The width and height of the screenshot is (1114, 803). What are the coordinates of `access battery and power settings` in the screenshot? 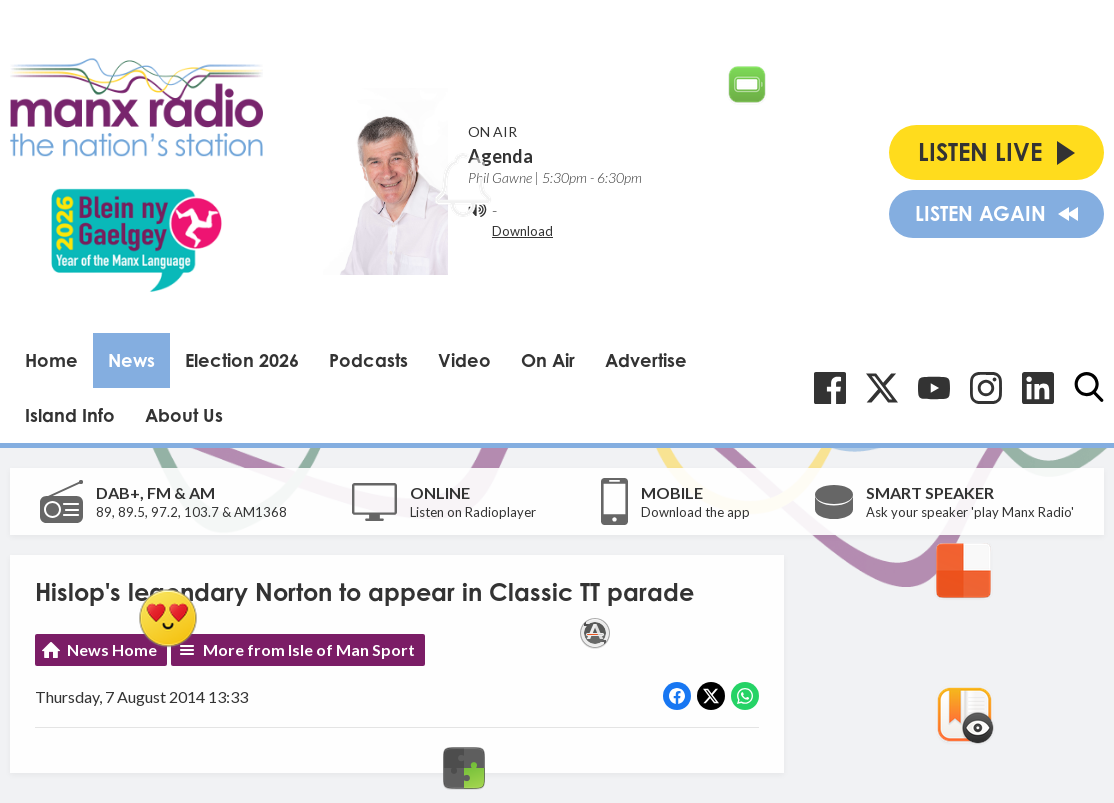 It's located at (747, 85).